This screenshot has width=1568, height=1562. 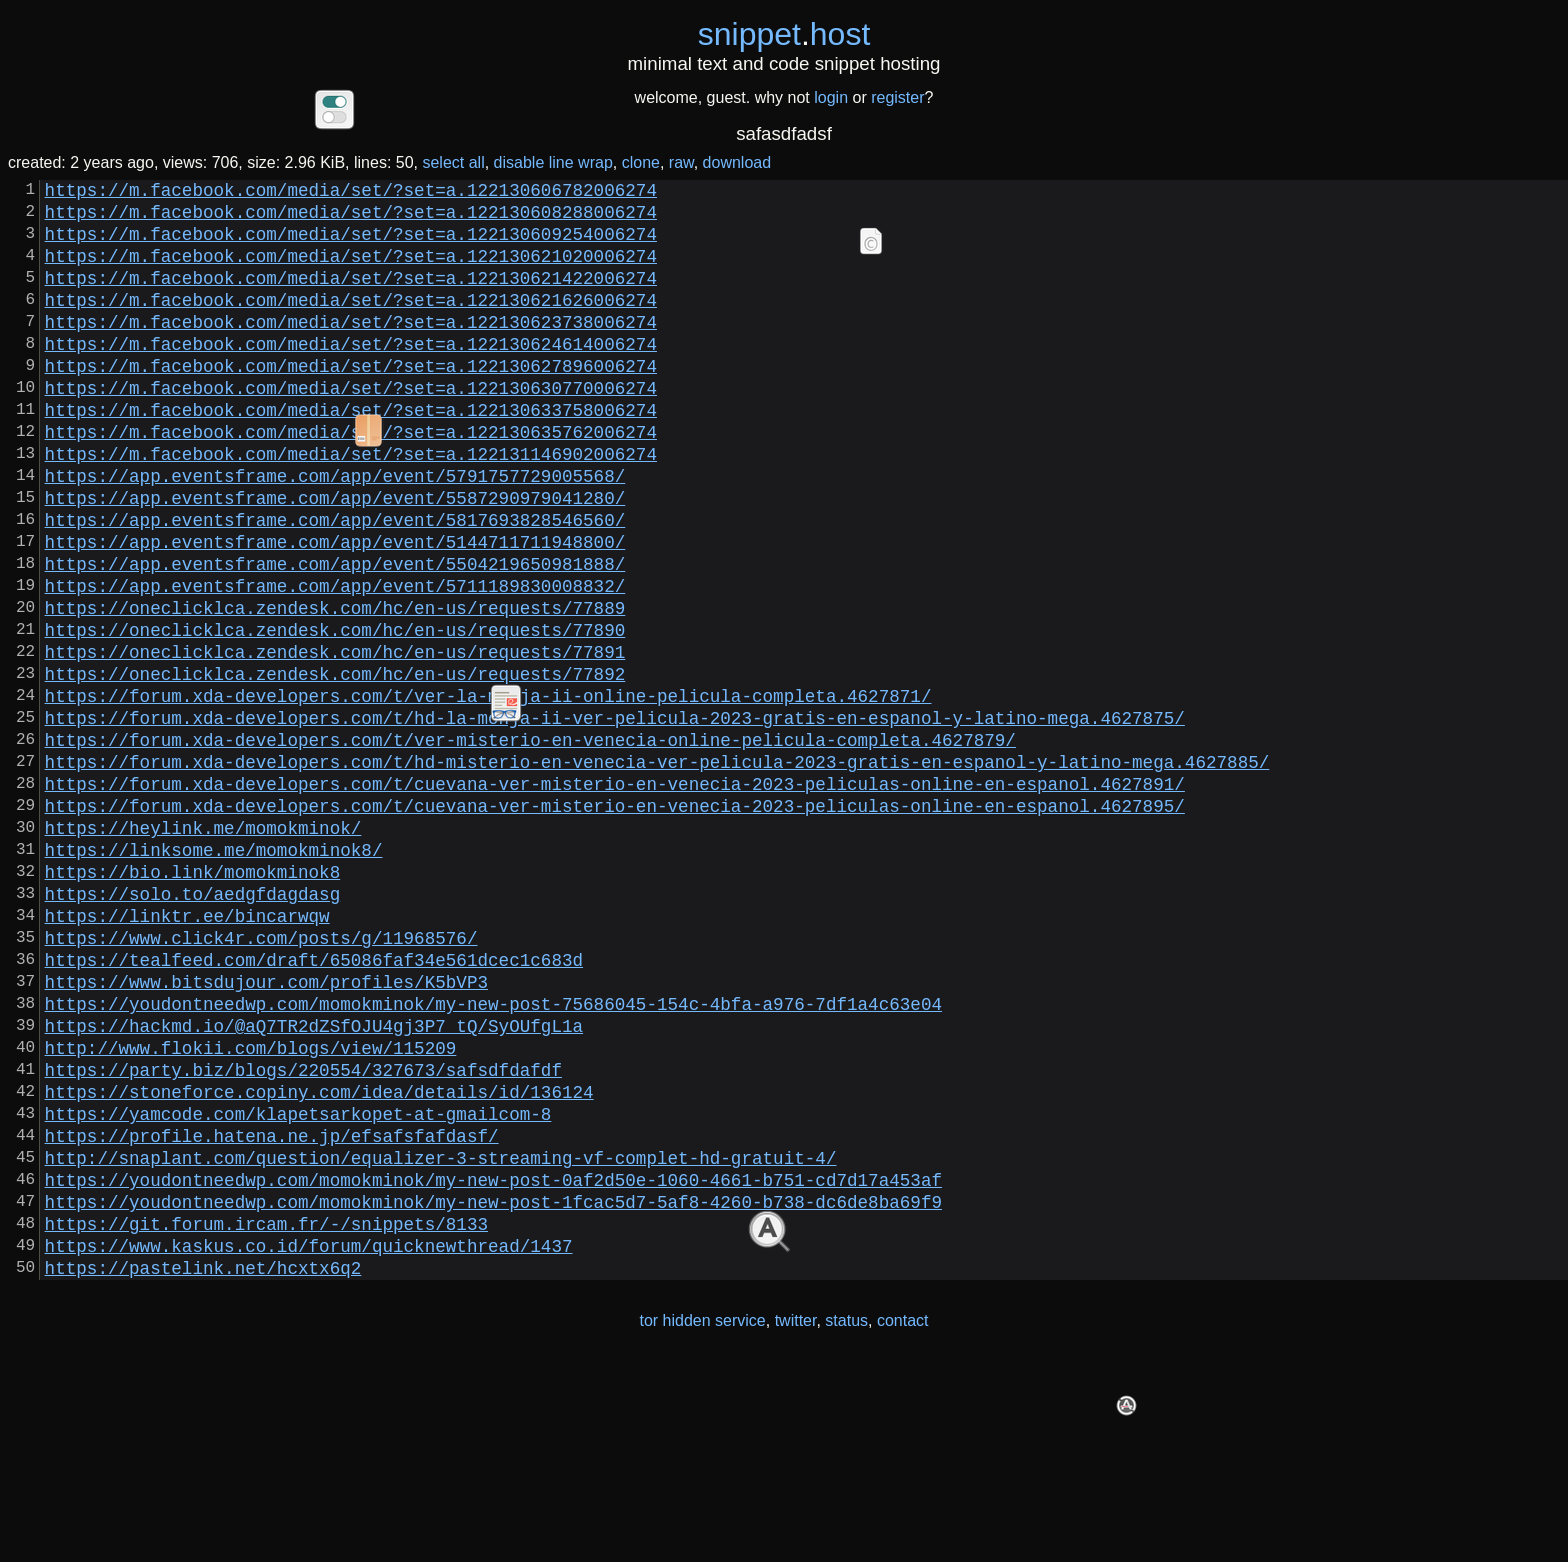 What do you see at coordinates (506, 703) in the screenshot?
I see `open evince document viewer` at bounding box center [506, 703].